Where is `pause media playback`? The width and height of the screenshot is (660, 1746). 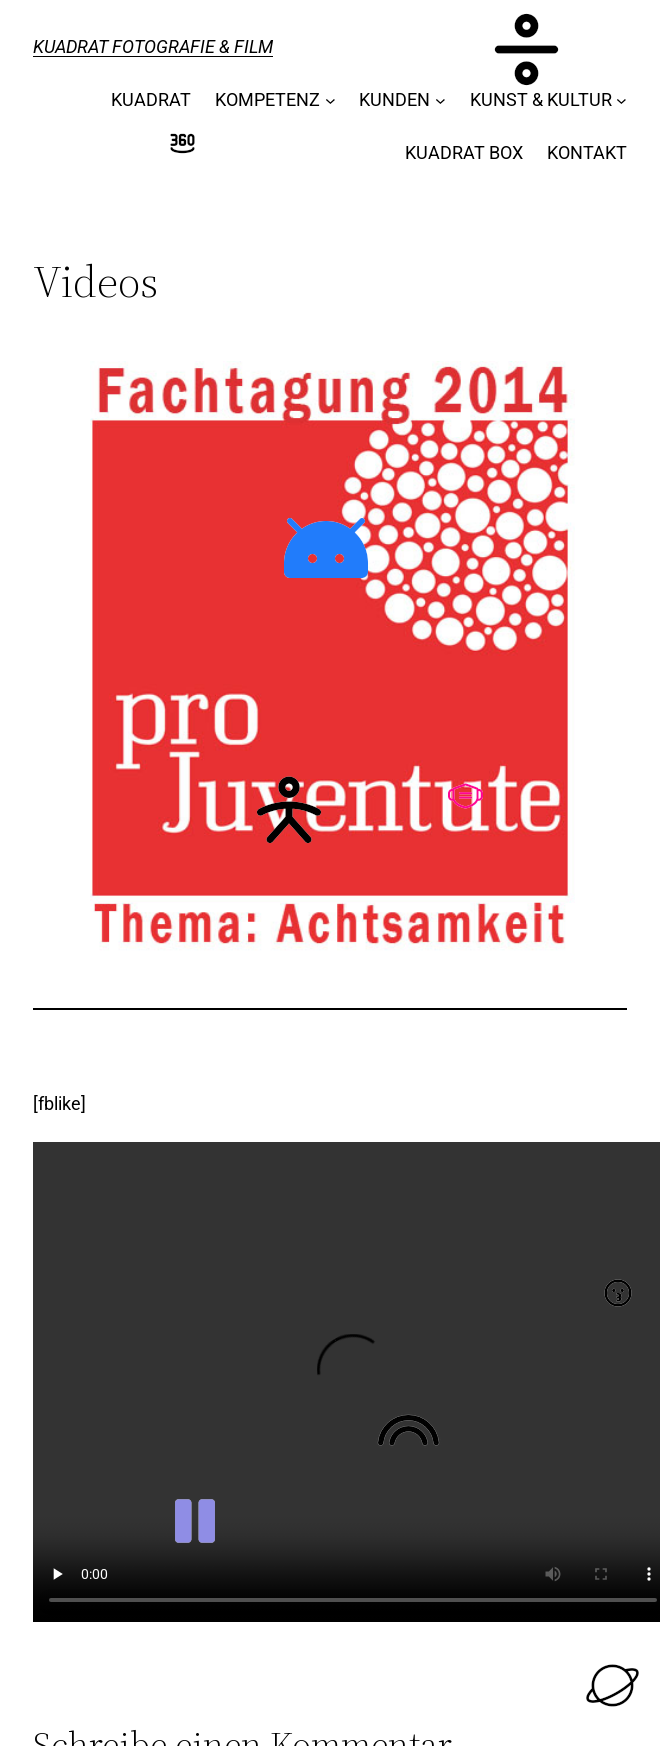 pause media playback is located at coordinates (195, 1521).